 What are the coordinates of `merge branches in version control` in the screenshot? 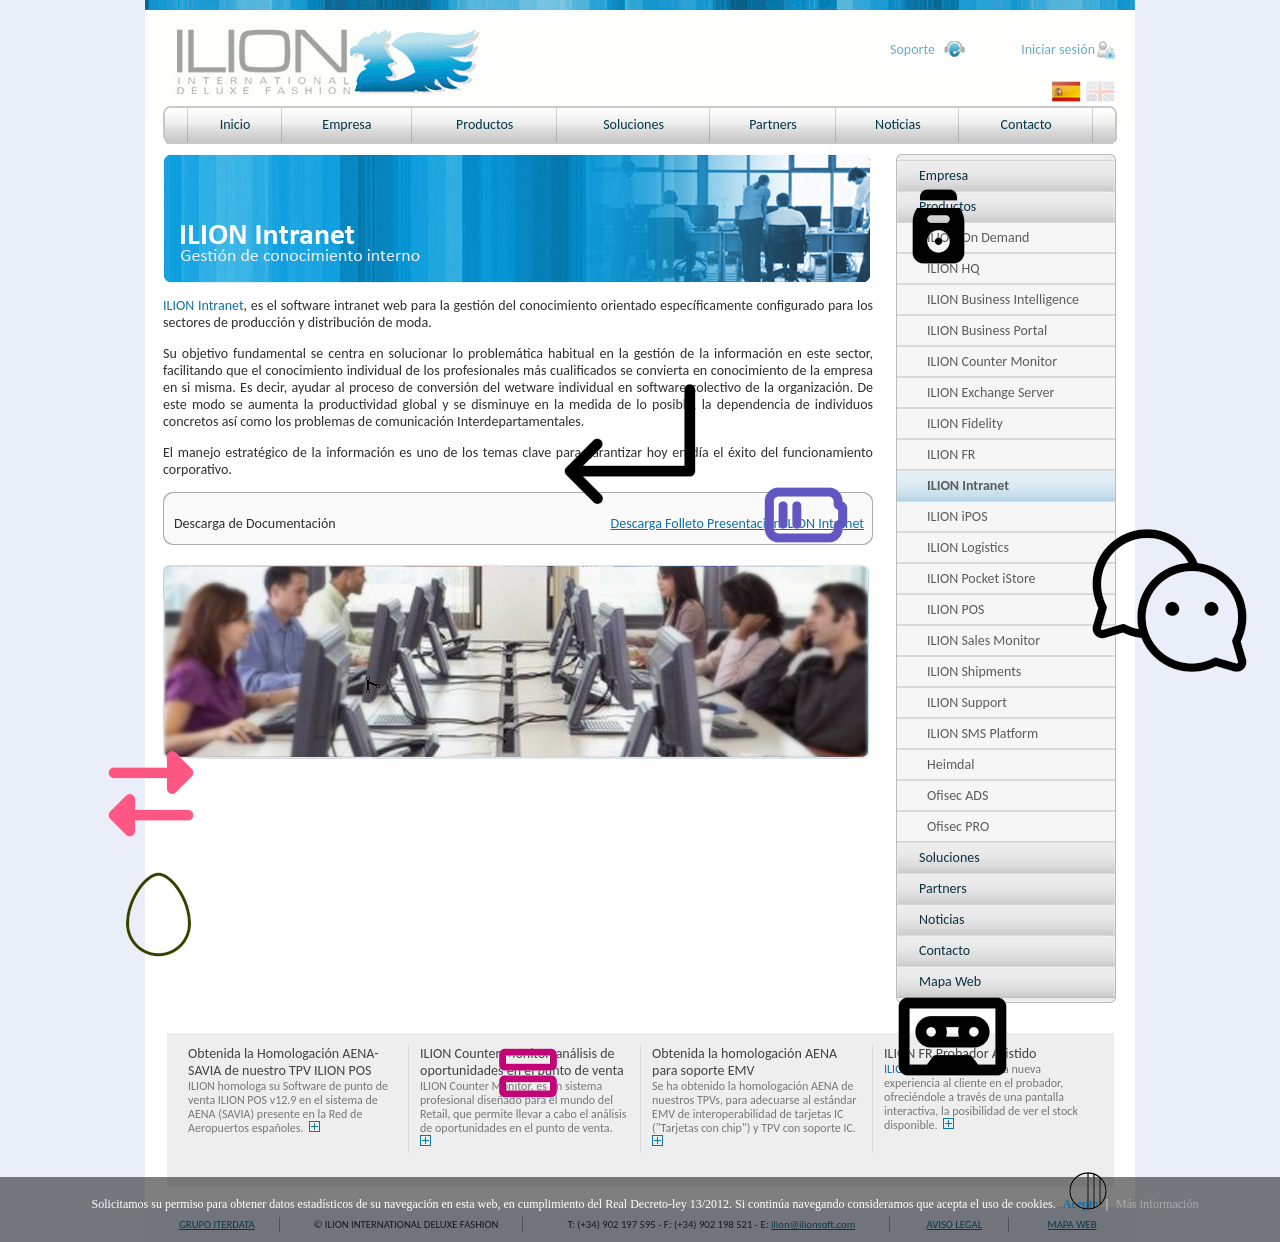 It's located at (373, 685).